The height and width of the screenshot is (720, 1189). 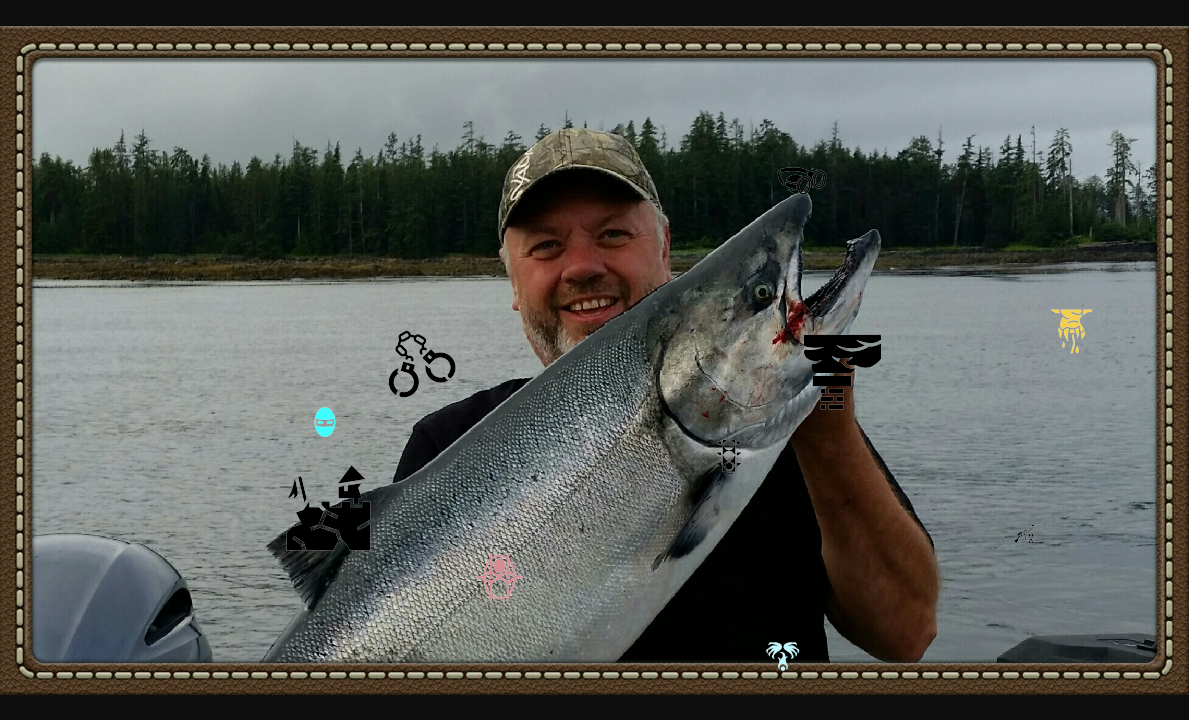 I want to click on select flamethrower weapon, so click(x=1024, y=533).